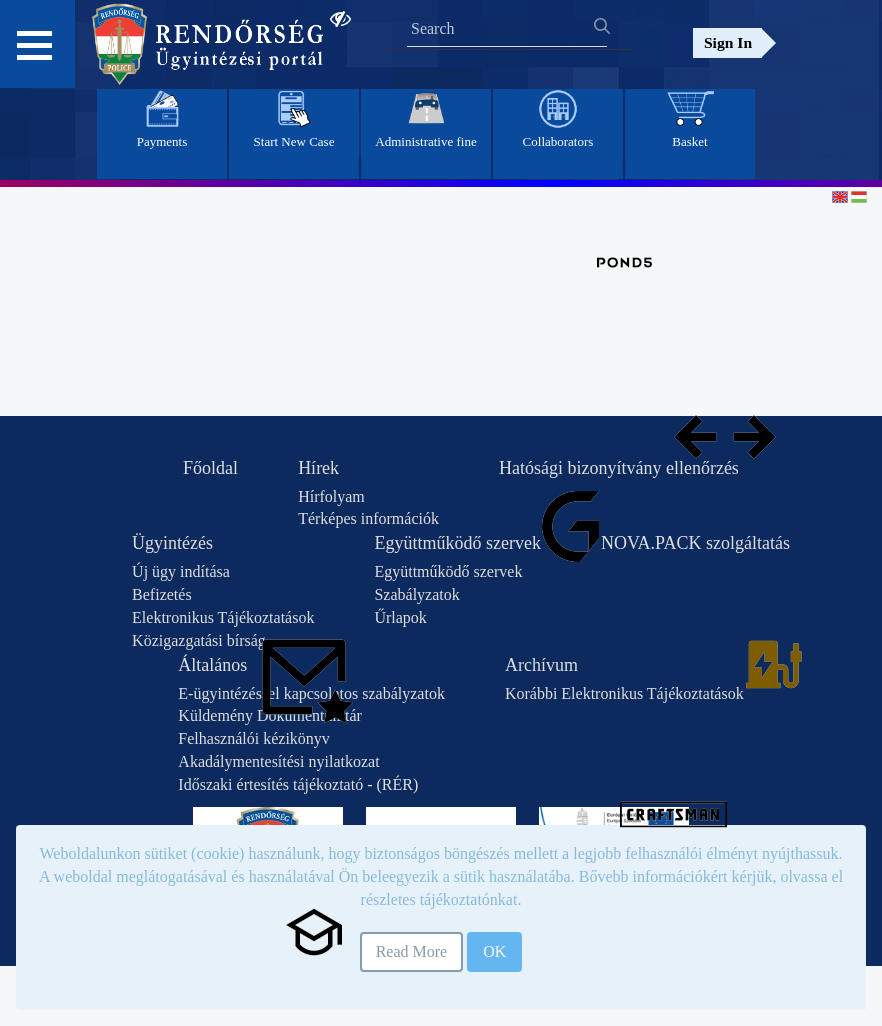  What do you see at coordinates (570, 526) in the screenshot?
I see `visit the Great Learning website or platform` at bounding box center [570, 526].